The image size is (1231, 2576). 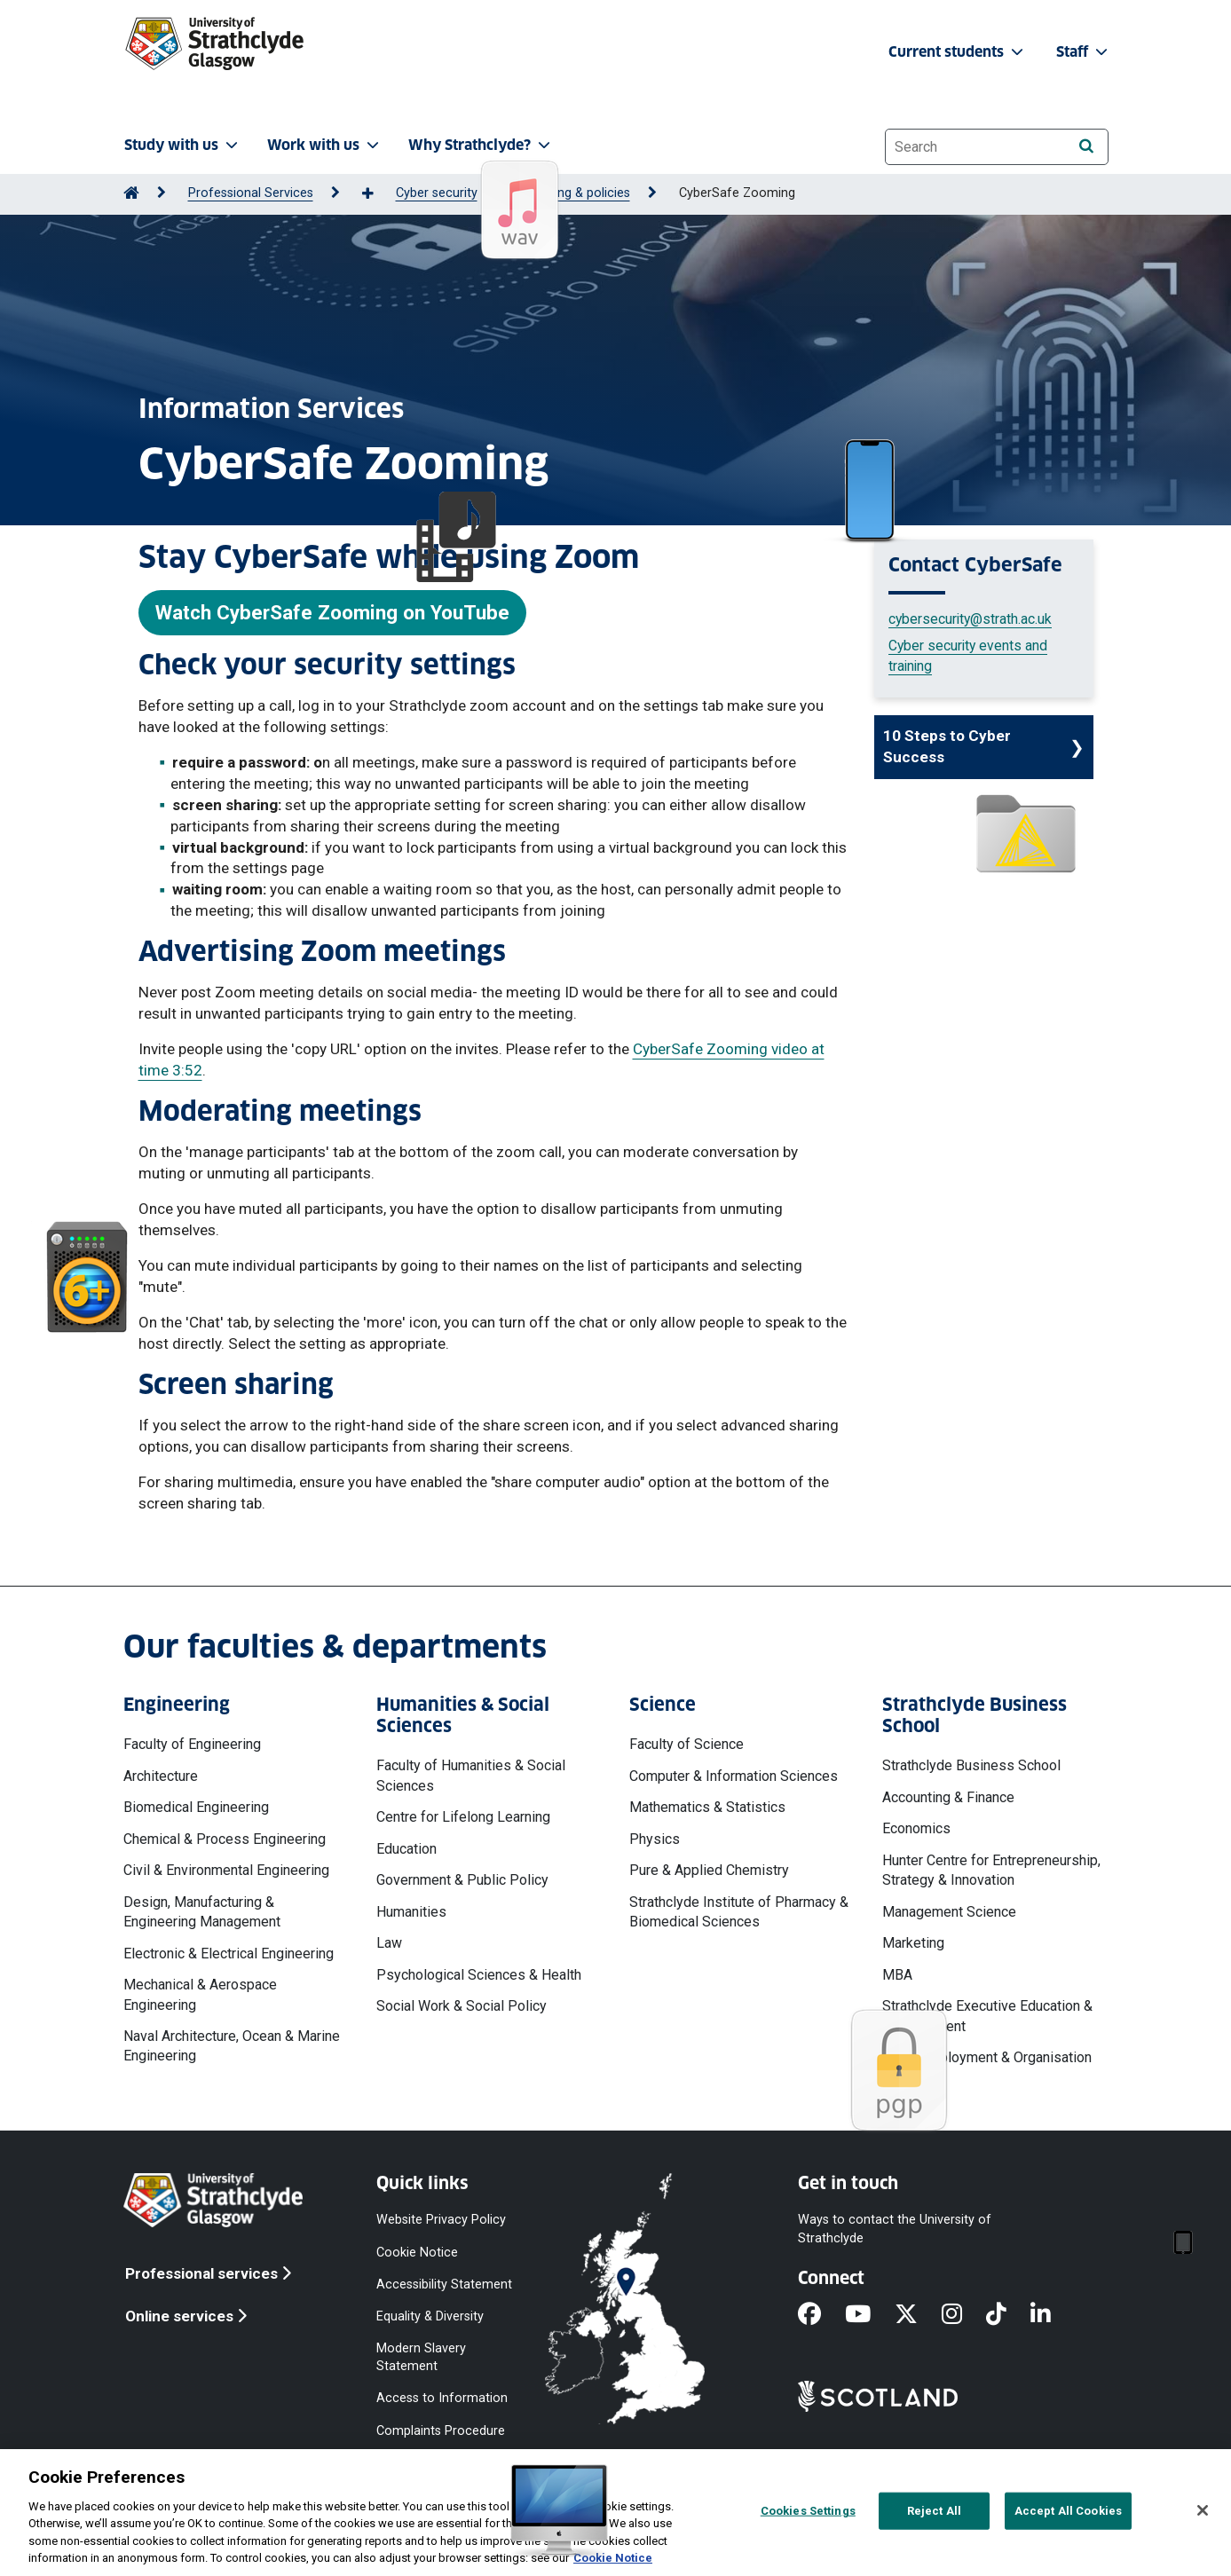 What do you see at coordinates (1183, 2242) in the screenshot?
I see `view connected iPad device` at bounding box center [1183, 2242].